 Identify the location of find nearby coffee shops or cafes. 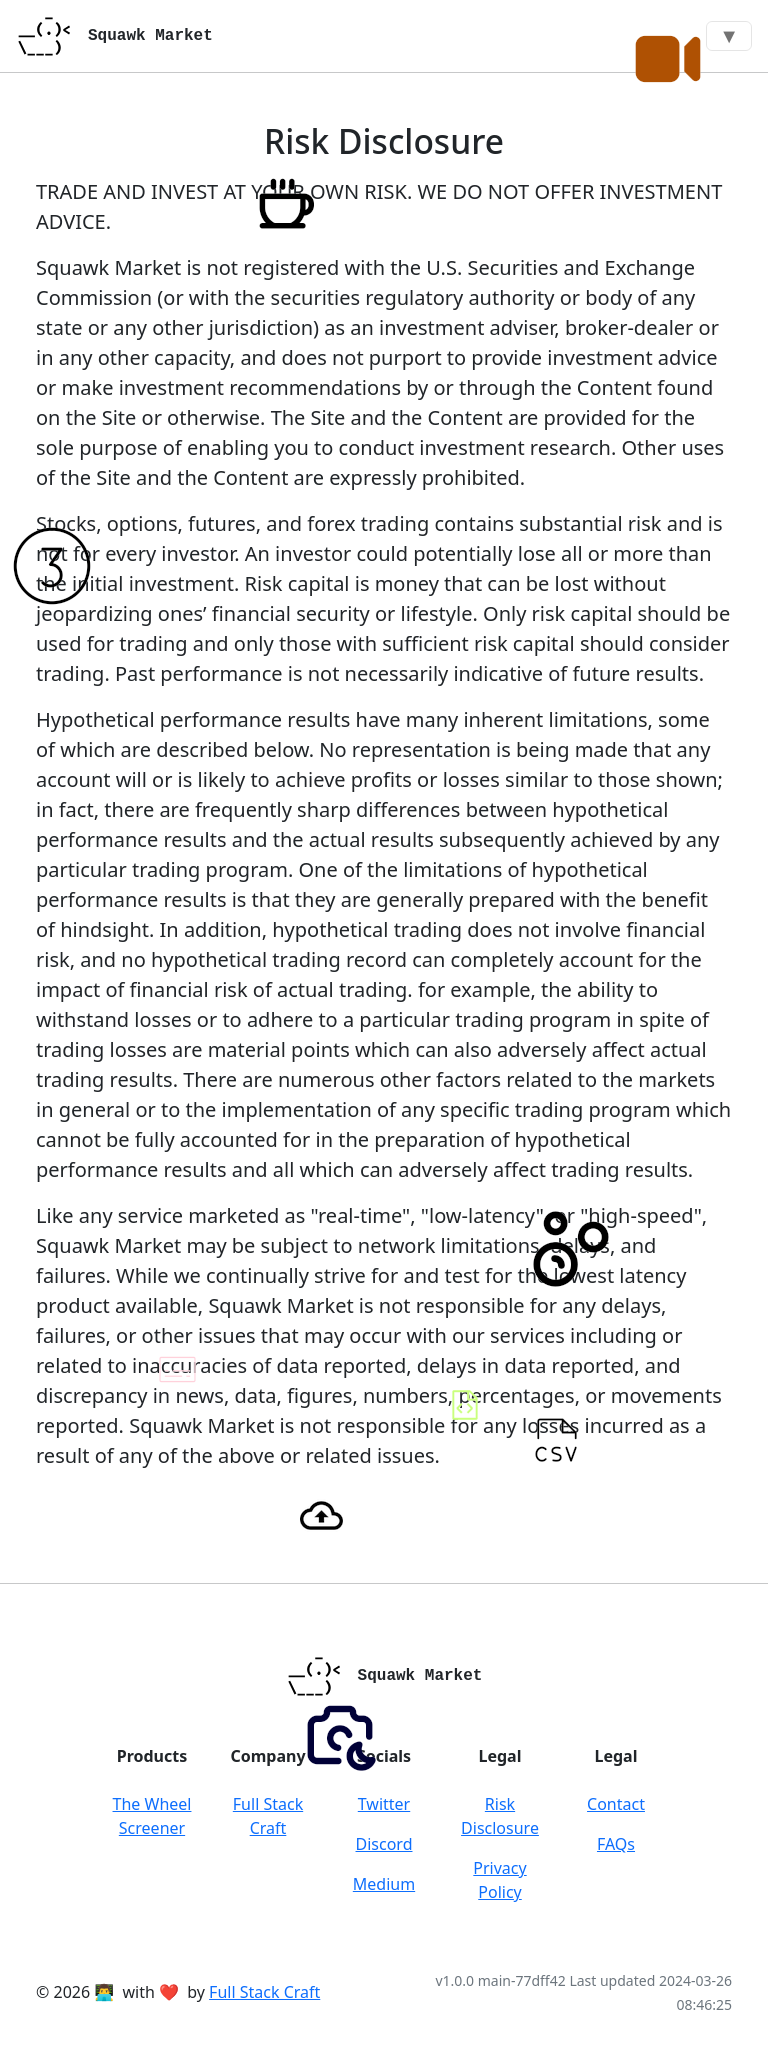
(284, 205).